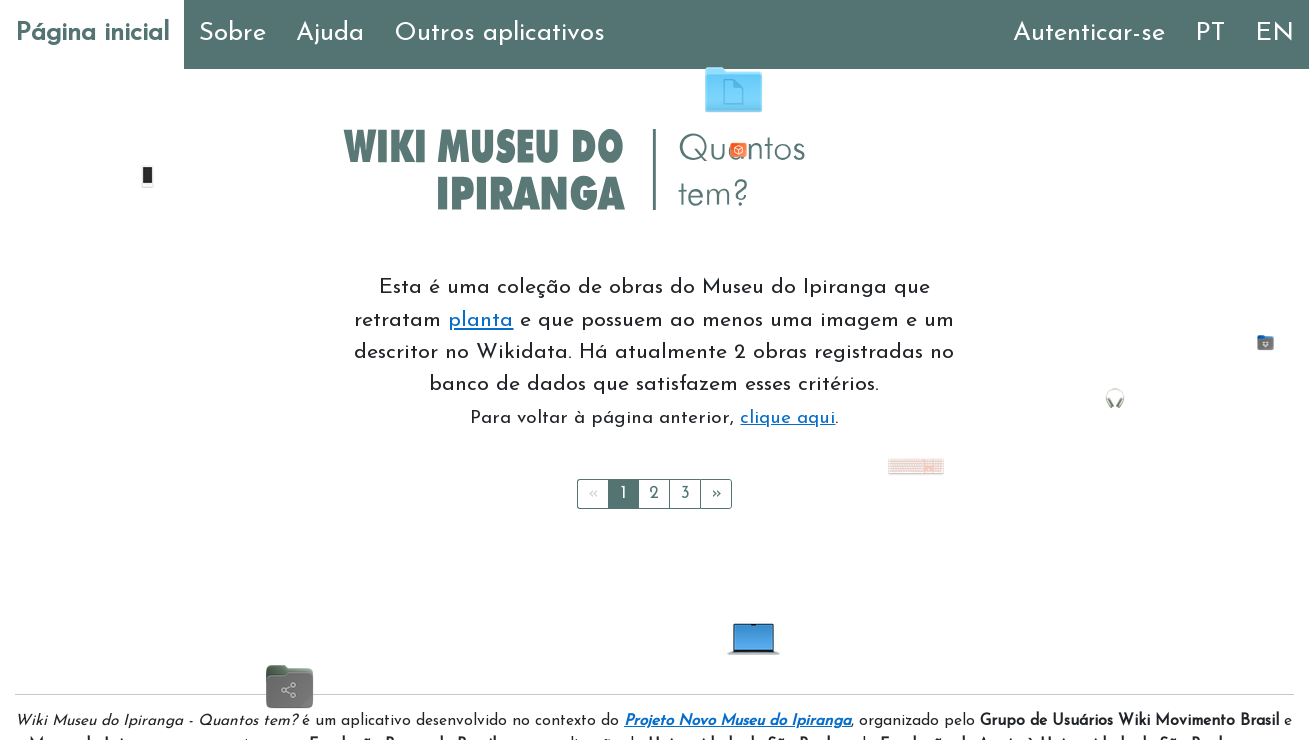  I want to click on open a 3D model file in STL binary format, so click(738, 149).